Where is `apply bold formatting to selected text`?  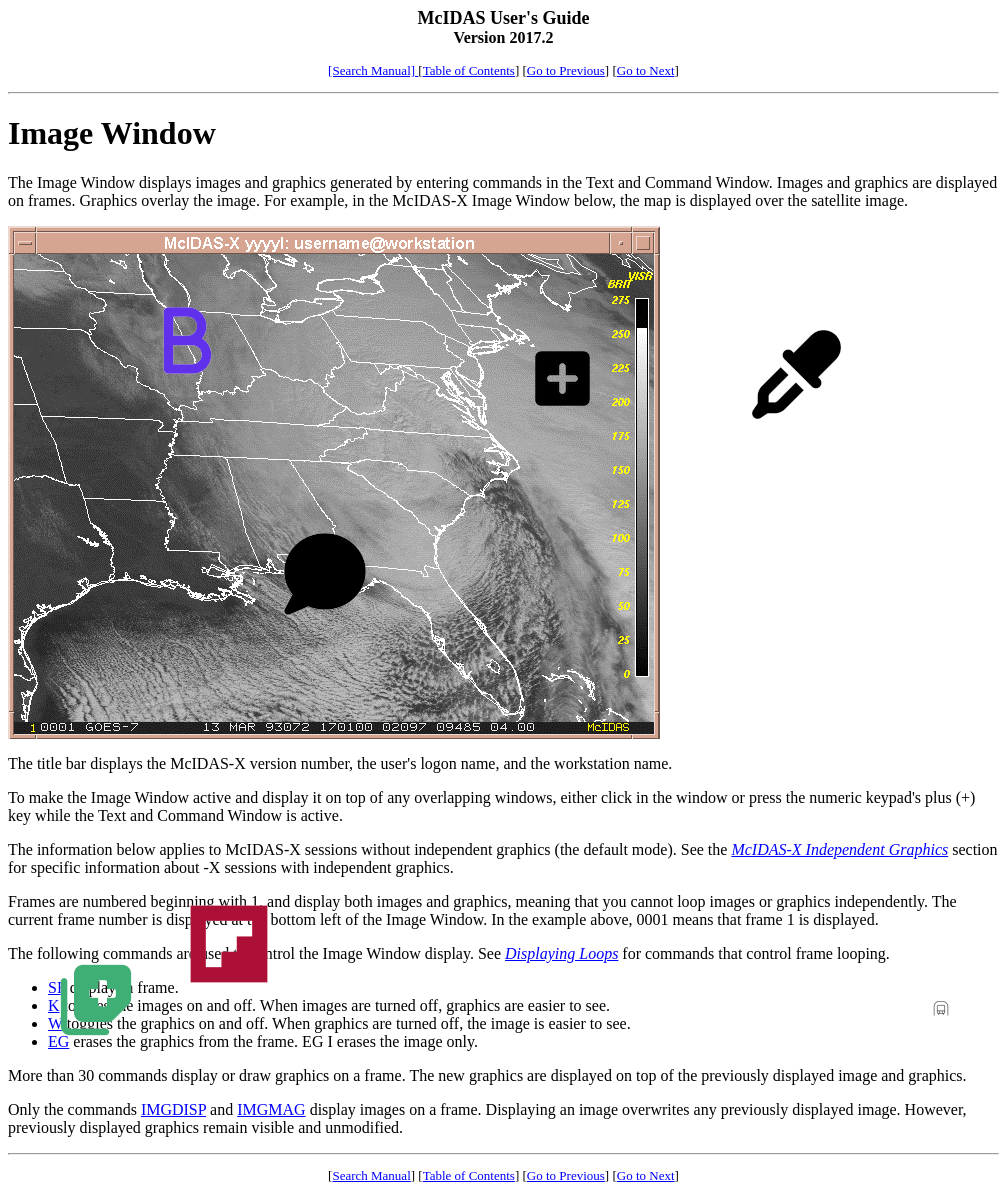
apply bold formatting to selected text is located at coordinates (187, 340).